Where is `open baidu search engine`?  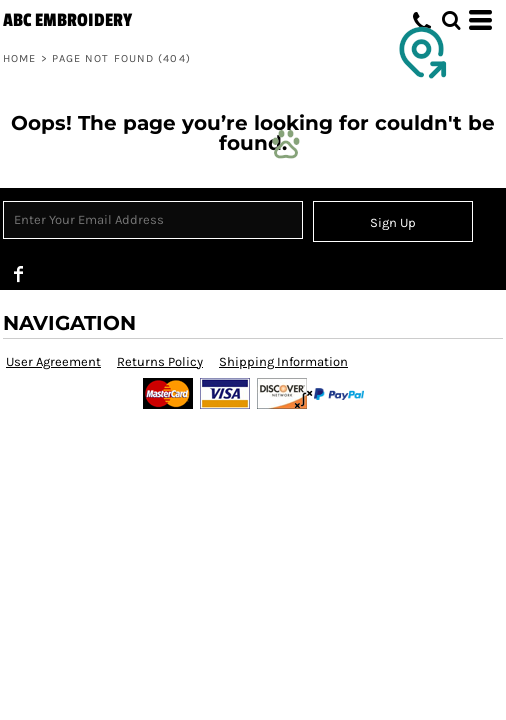 open baidu search engine is located at coordinates (286, 145).